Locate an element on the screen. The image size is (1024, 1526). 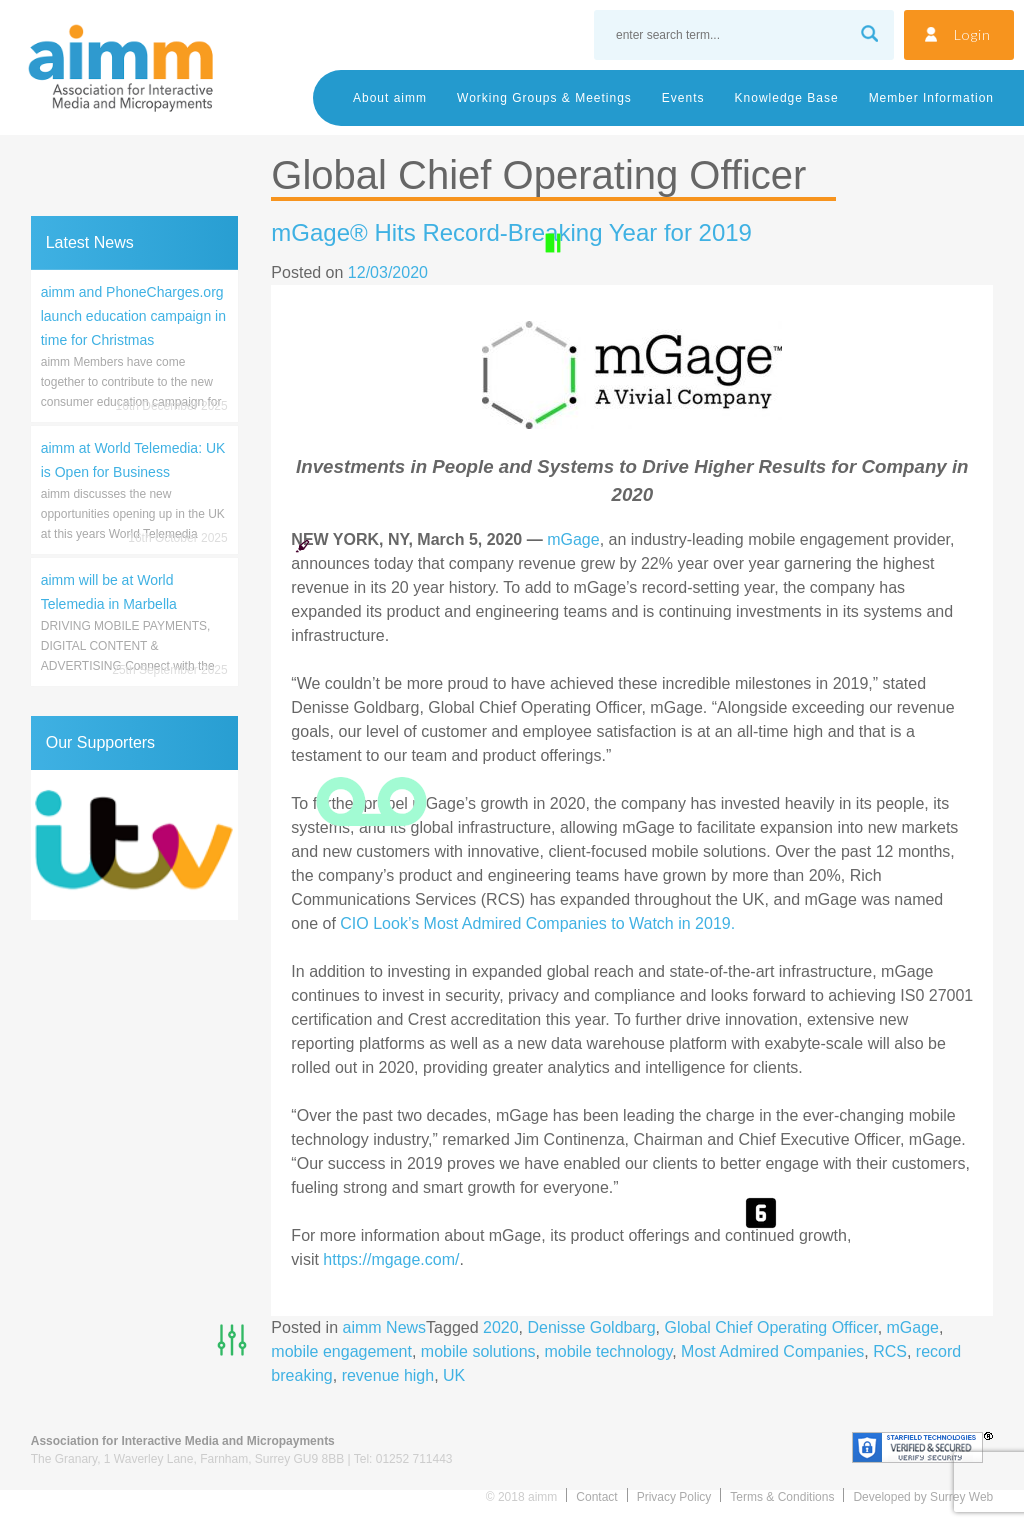
select option 6 from a numbered list is located at coordinates (761, 1213).